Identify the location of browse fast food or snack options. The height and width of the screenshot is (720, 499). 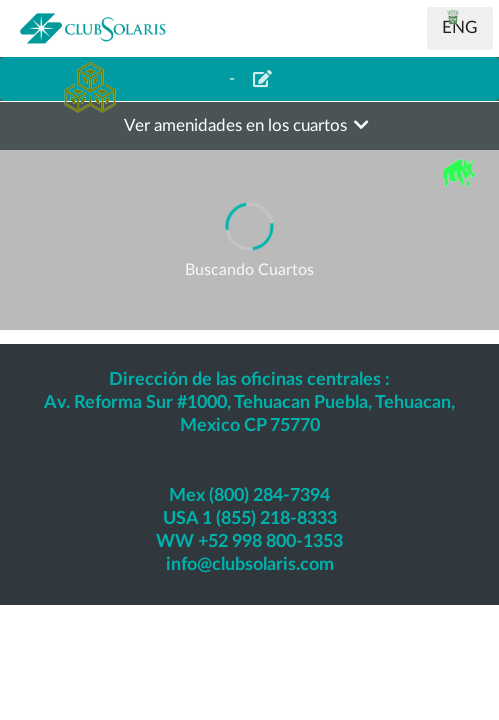
(453, 17).